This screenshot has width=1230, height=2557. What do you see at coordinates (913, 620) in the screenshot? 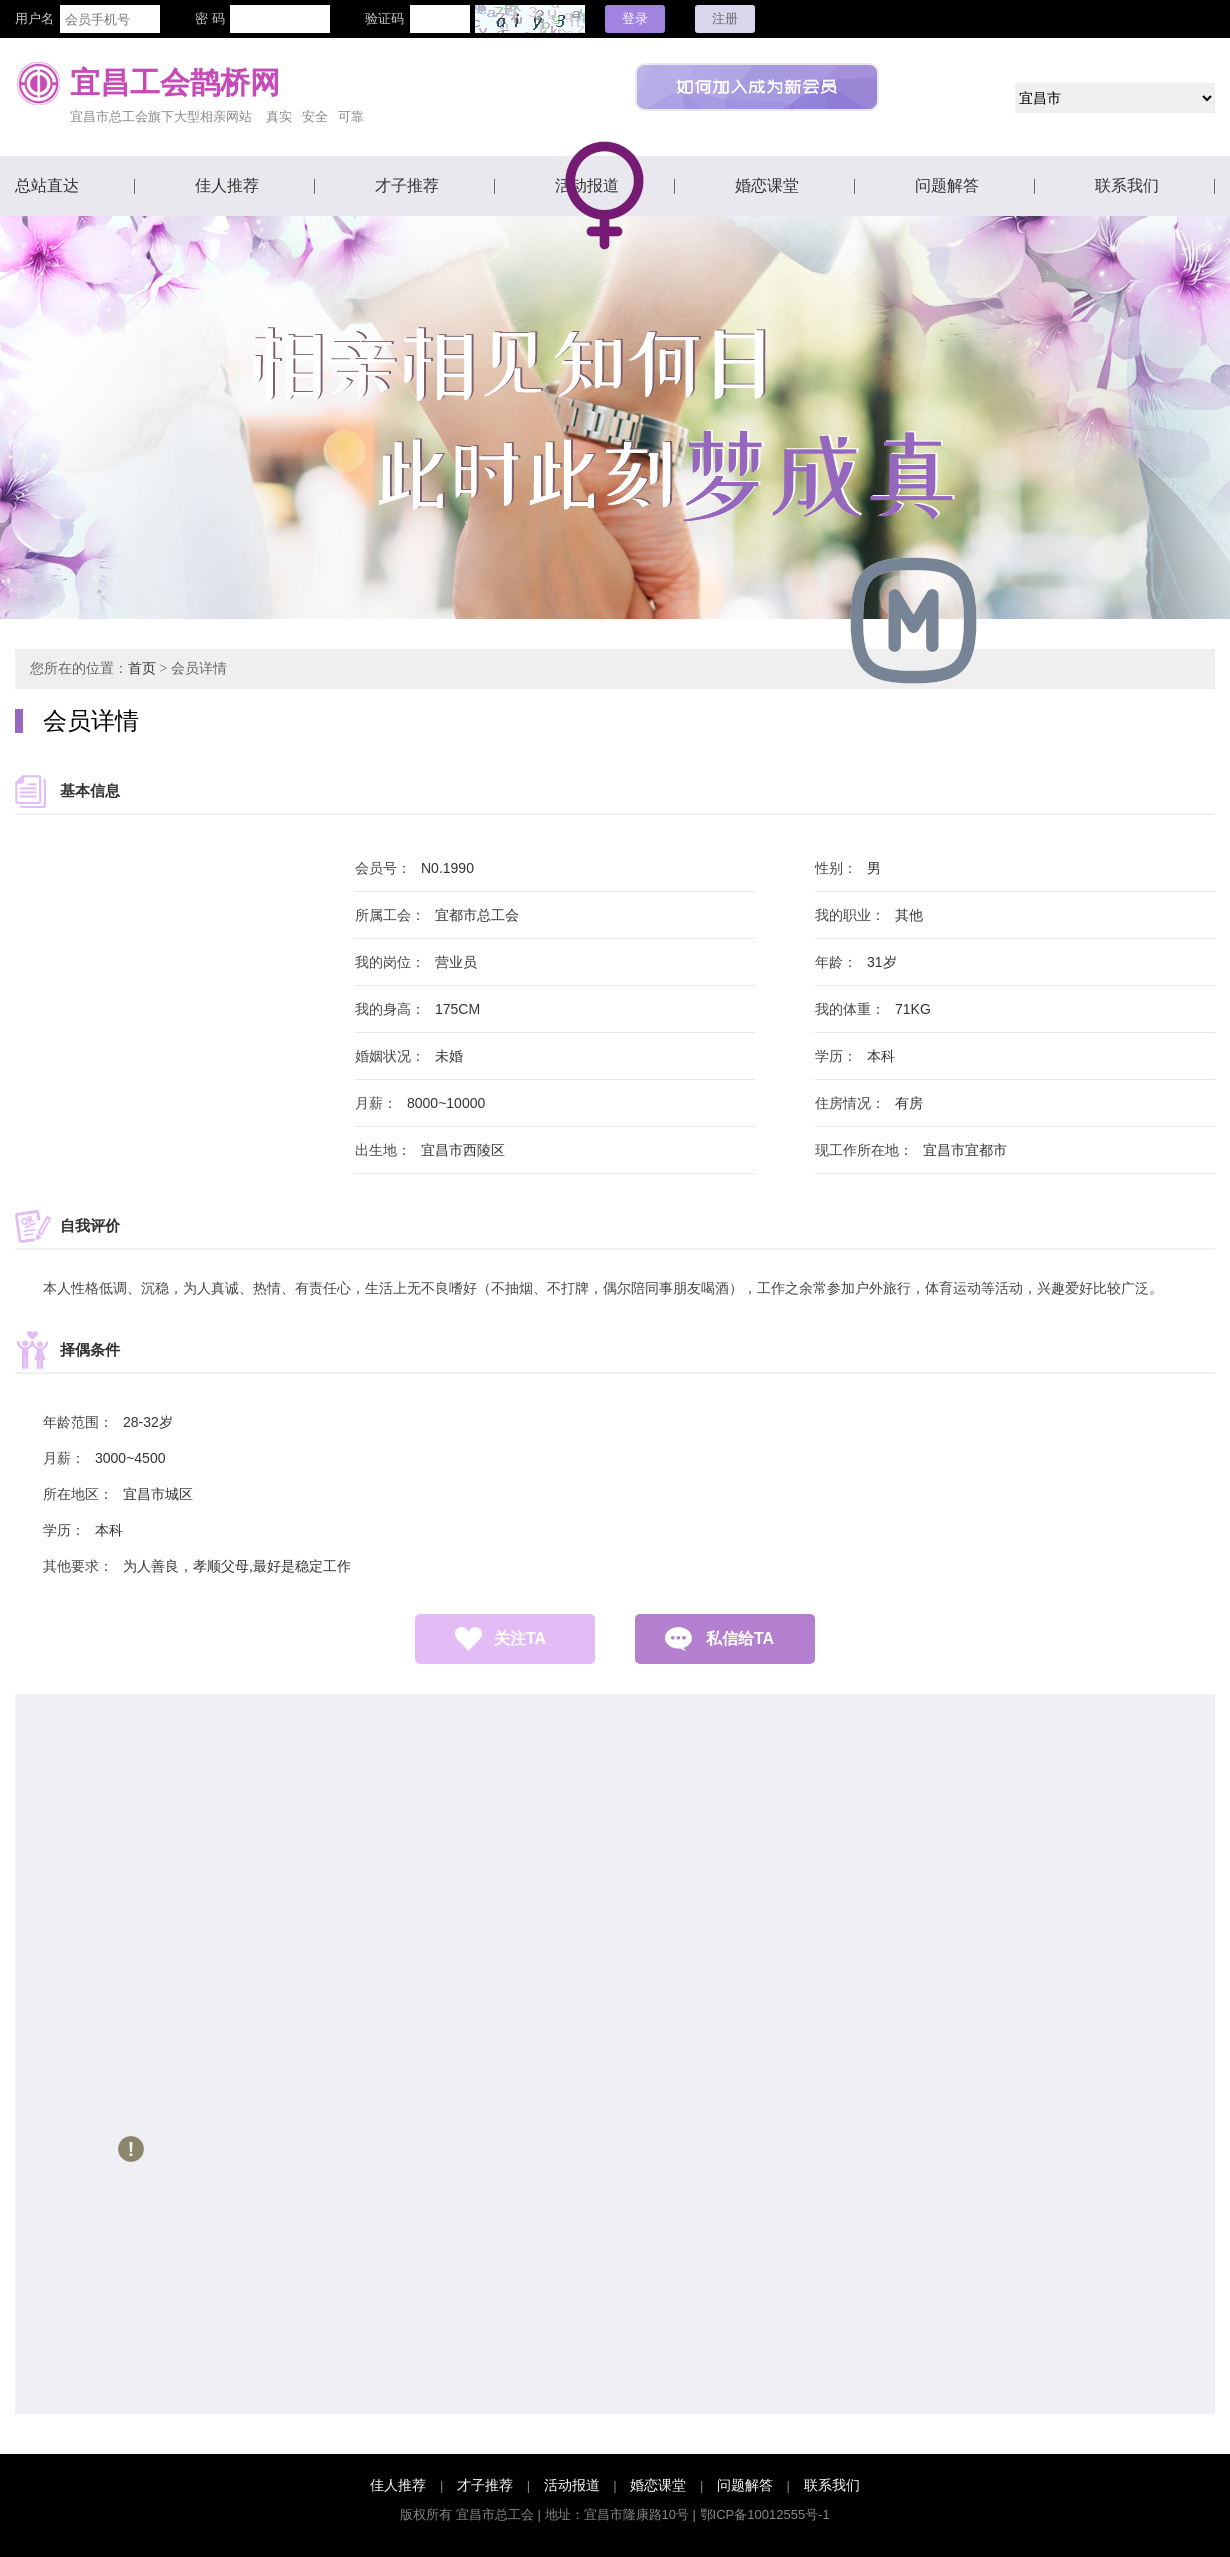
I see `access metro or subway transit options` at bounding box center [913, 620].